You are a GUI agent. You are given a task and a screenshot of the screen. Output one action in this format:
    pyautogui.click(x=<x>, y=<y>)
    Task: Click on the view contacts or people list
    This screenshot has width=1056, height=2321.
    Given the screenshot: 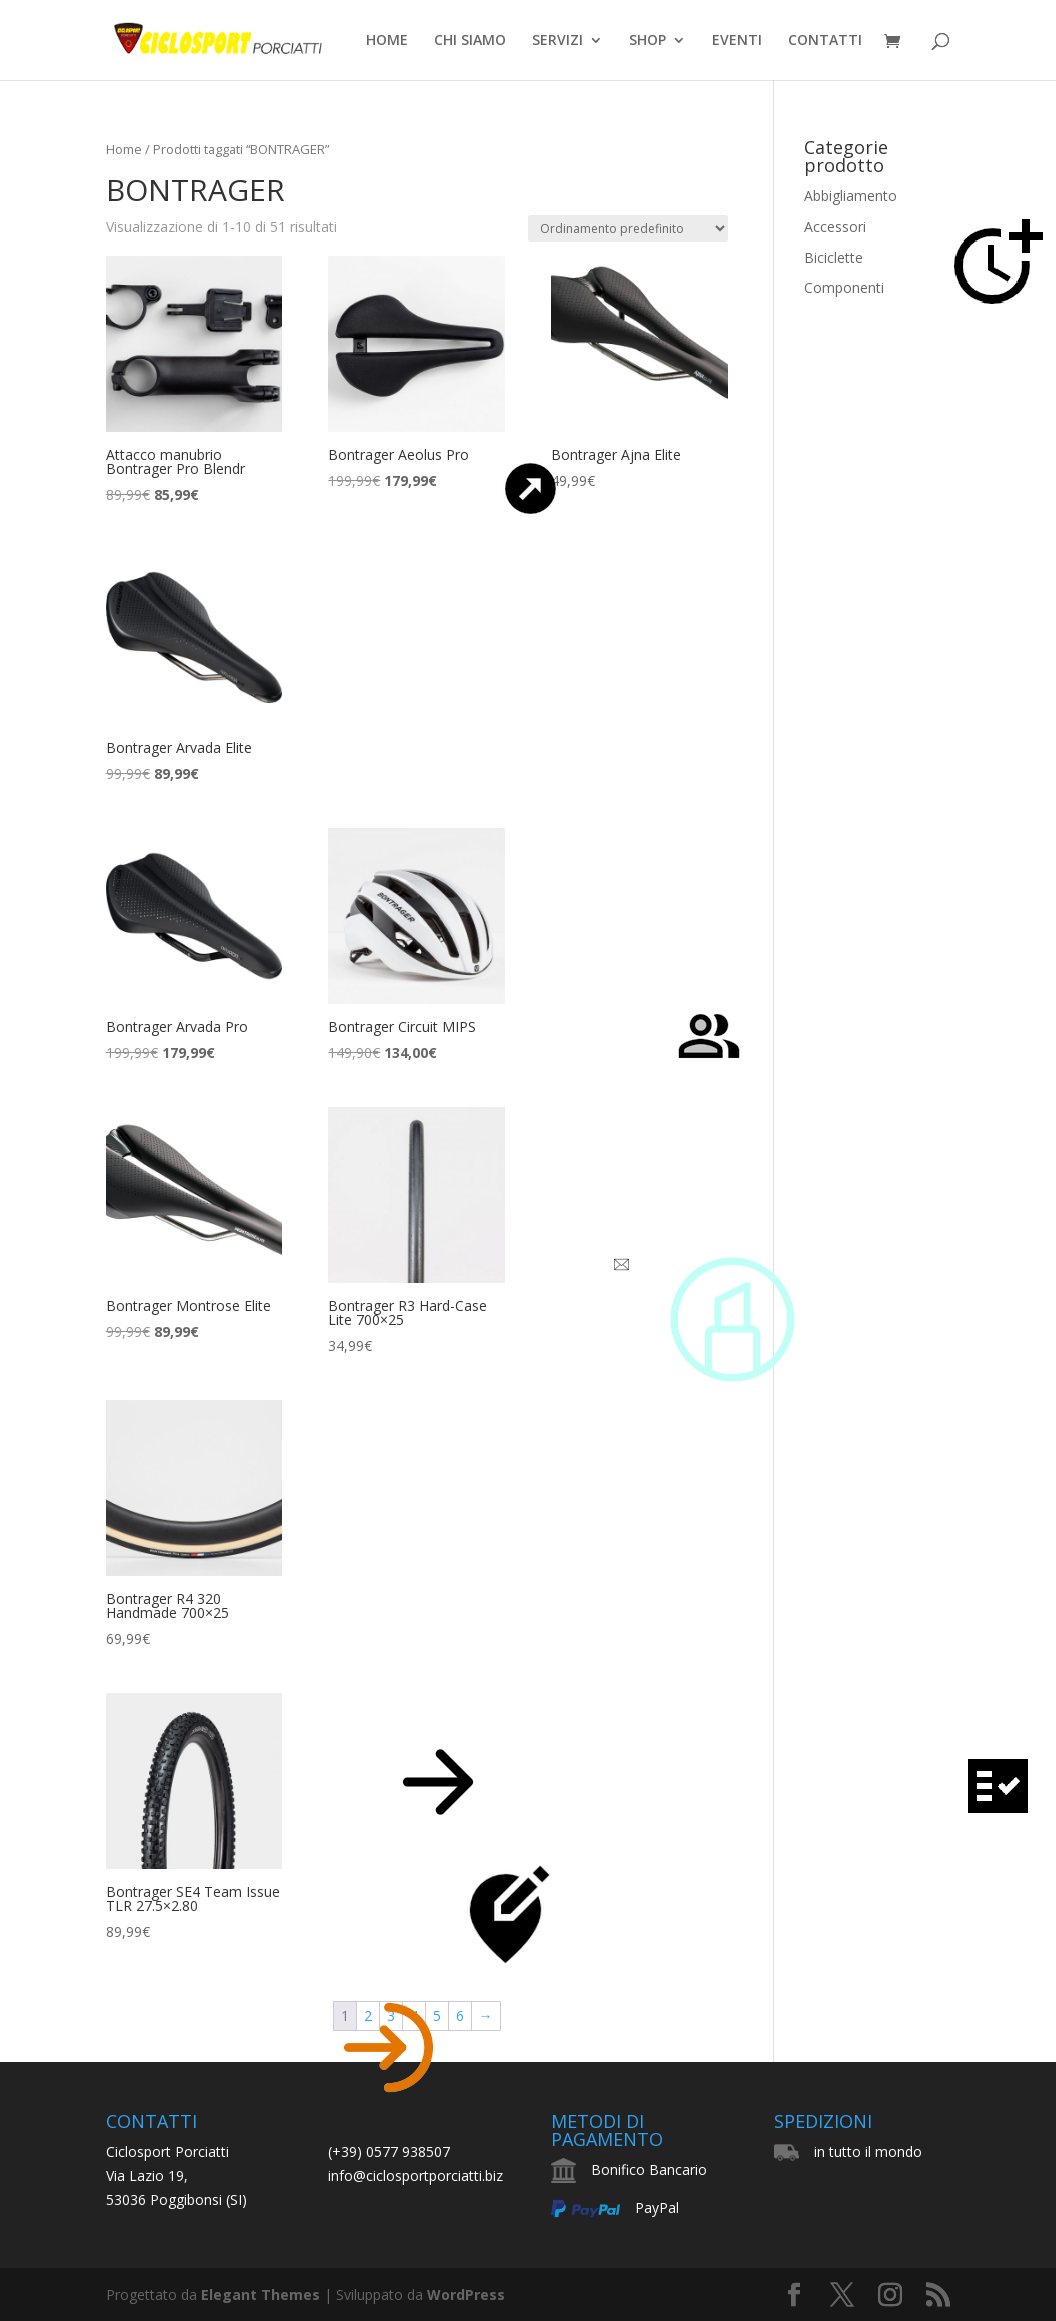 What is the action you would take?
    pyautogui.click(x=709, y=1036)
    